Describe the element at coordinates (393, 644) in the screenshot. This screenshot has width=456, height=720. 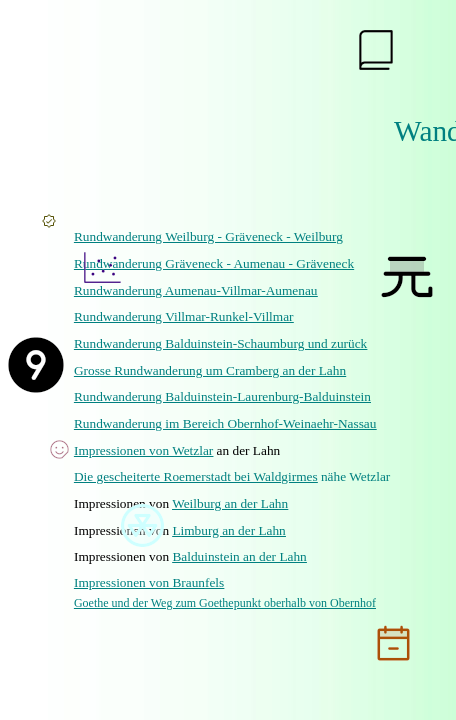
I see `remove an event from your calendar` at that location.